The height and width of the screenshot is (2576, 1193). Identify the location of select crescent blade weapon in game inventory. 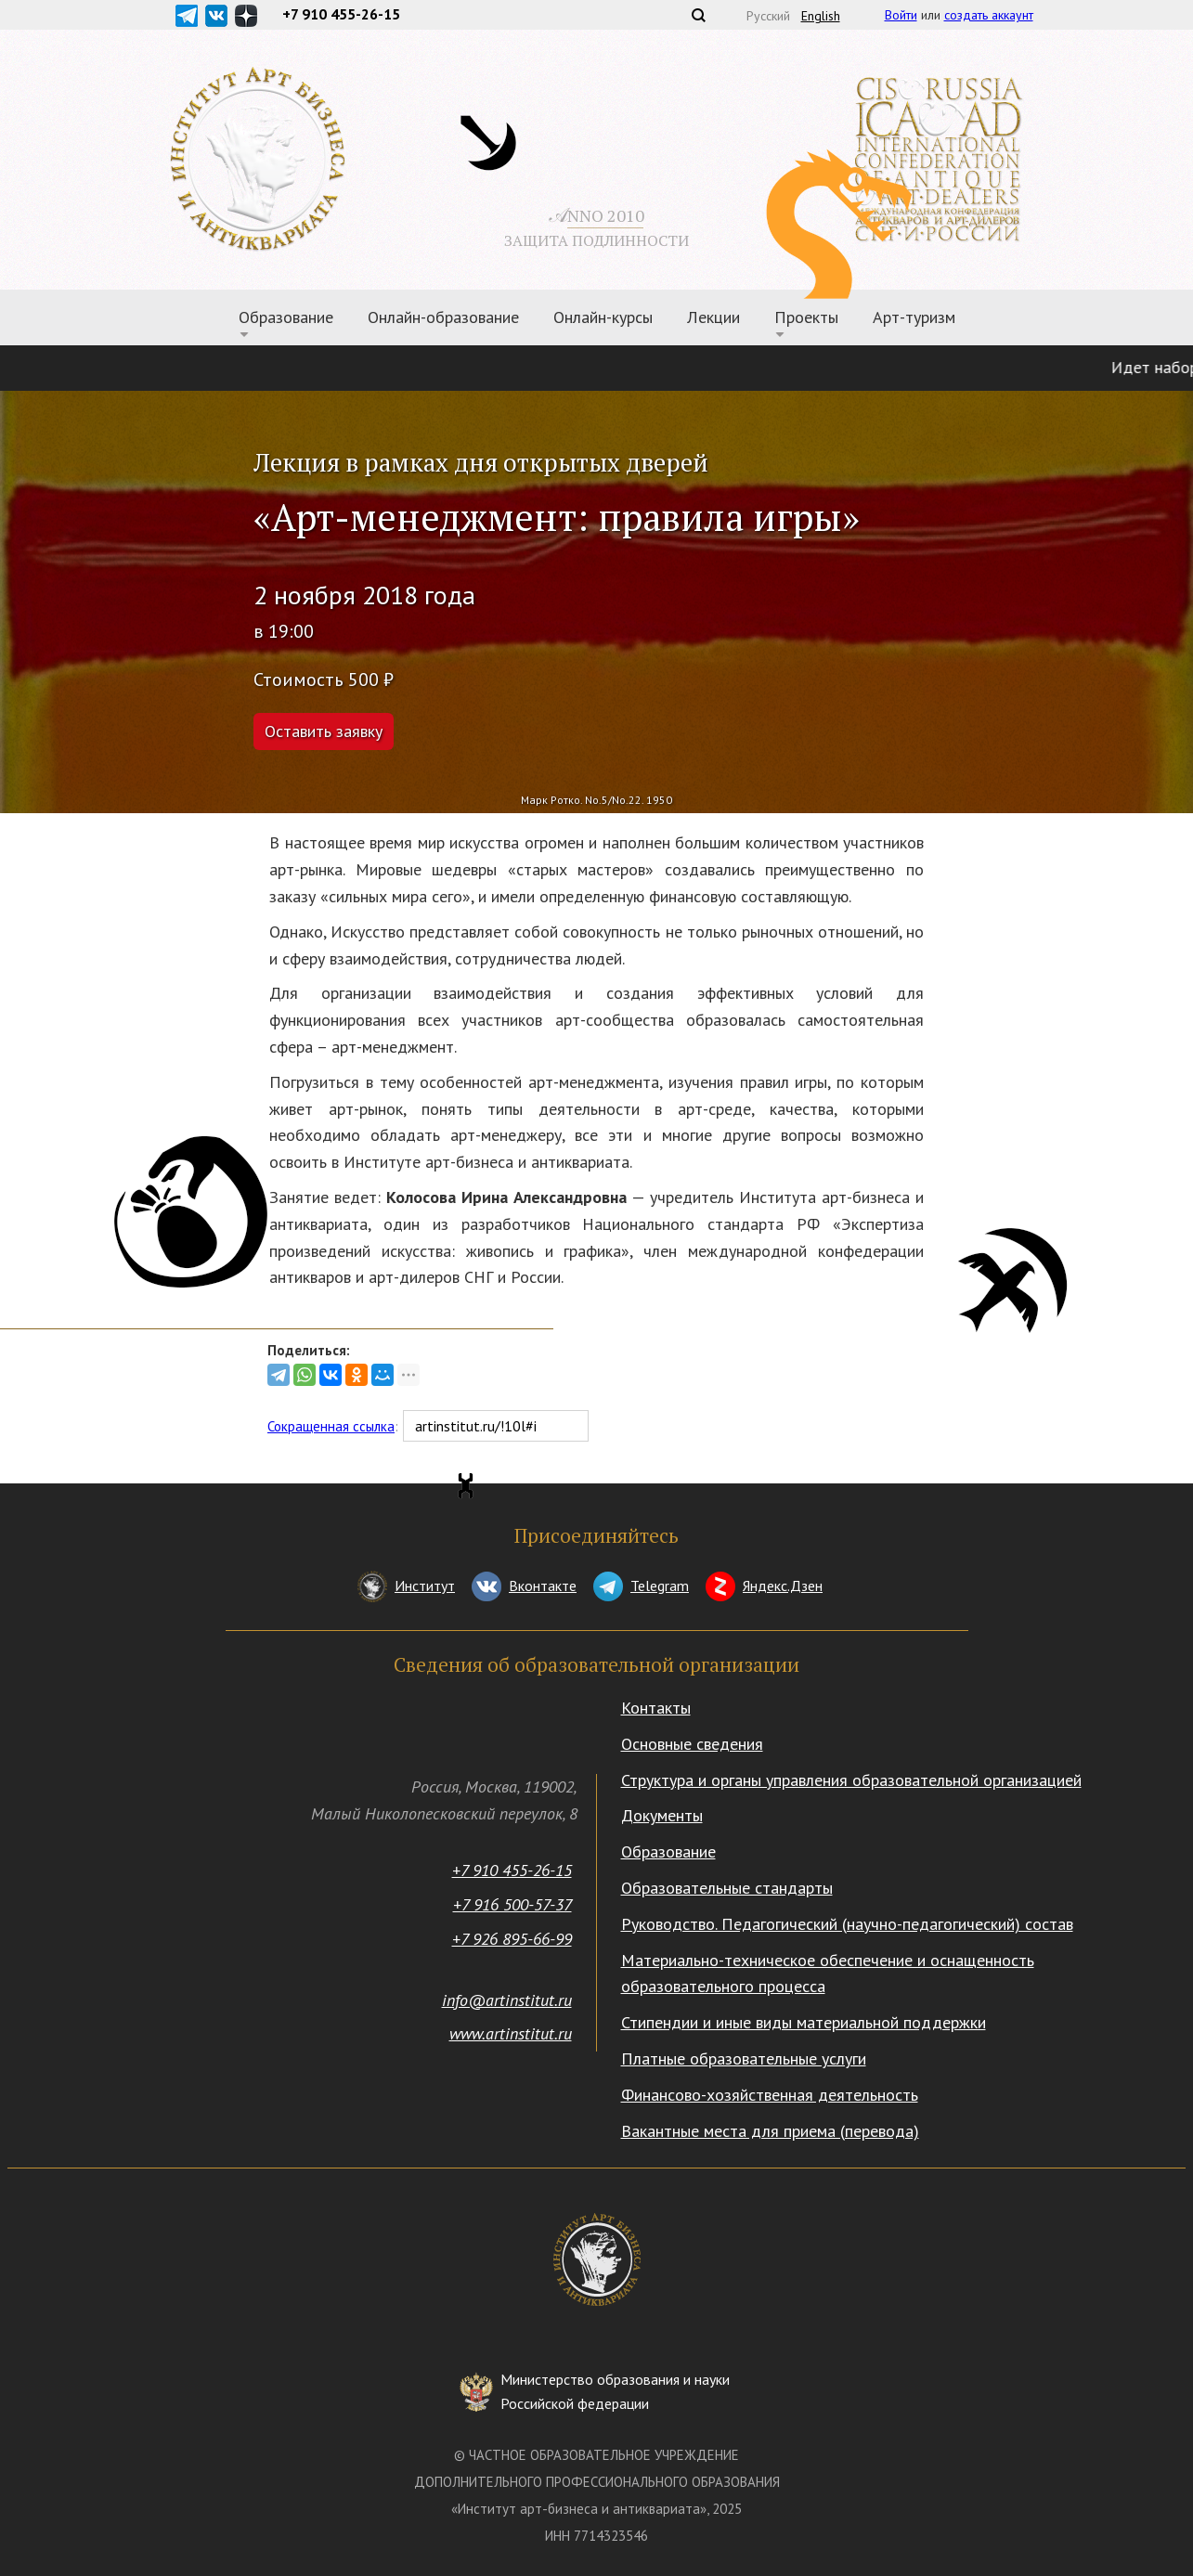
(488, 143).